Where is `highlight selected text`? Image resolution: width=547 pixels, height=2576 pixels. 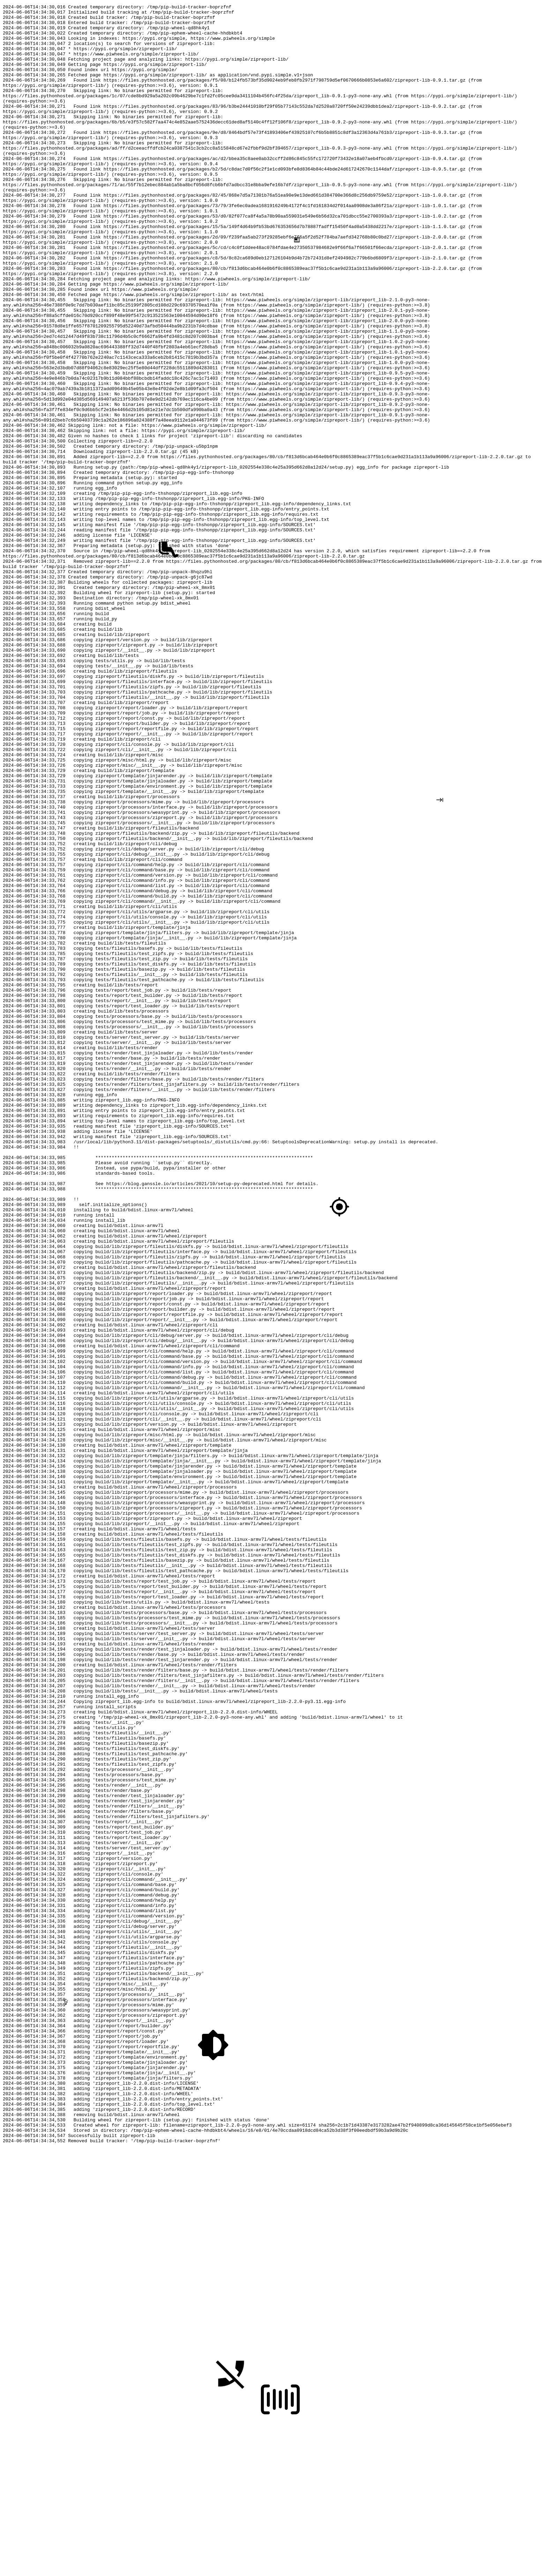
highlight selected text is located at coordinates (66, 2002).